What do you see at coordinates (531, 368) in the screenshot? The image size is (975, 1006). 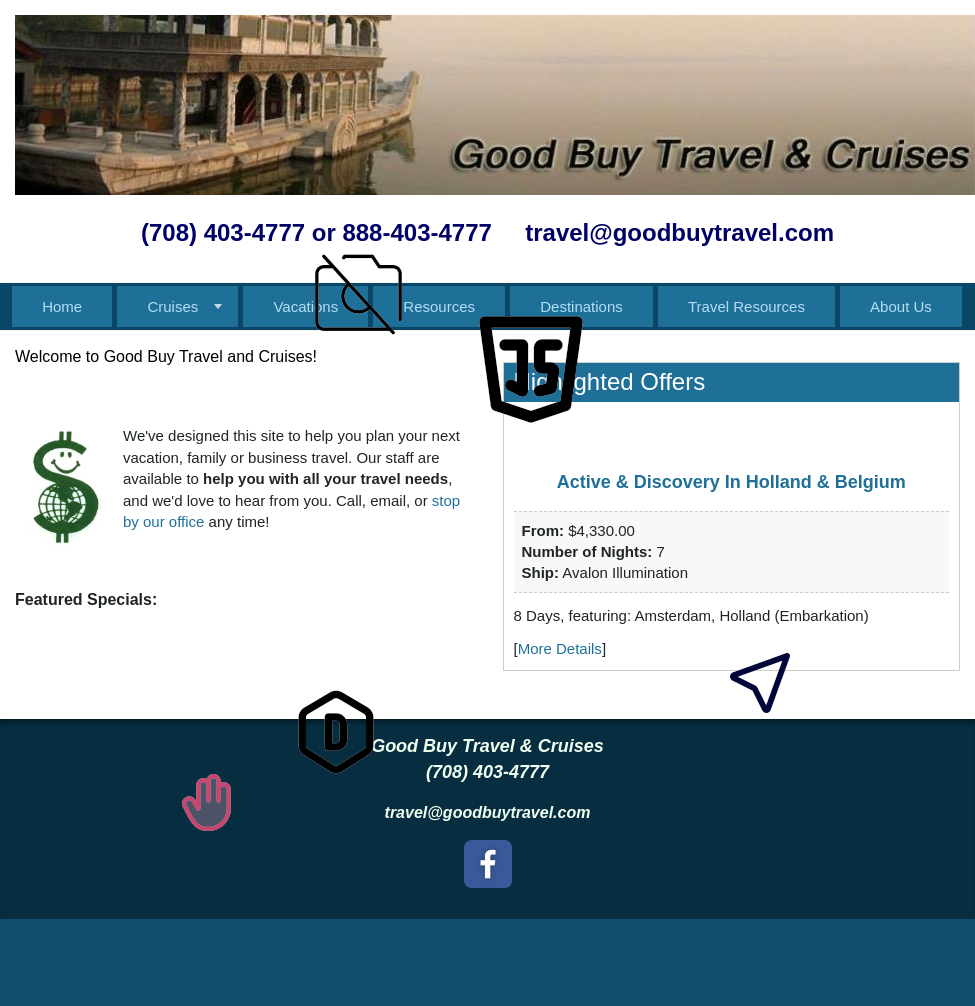 I see `indicates javascript code or file type` at bounding box center [531, 368].